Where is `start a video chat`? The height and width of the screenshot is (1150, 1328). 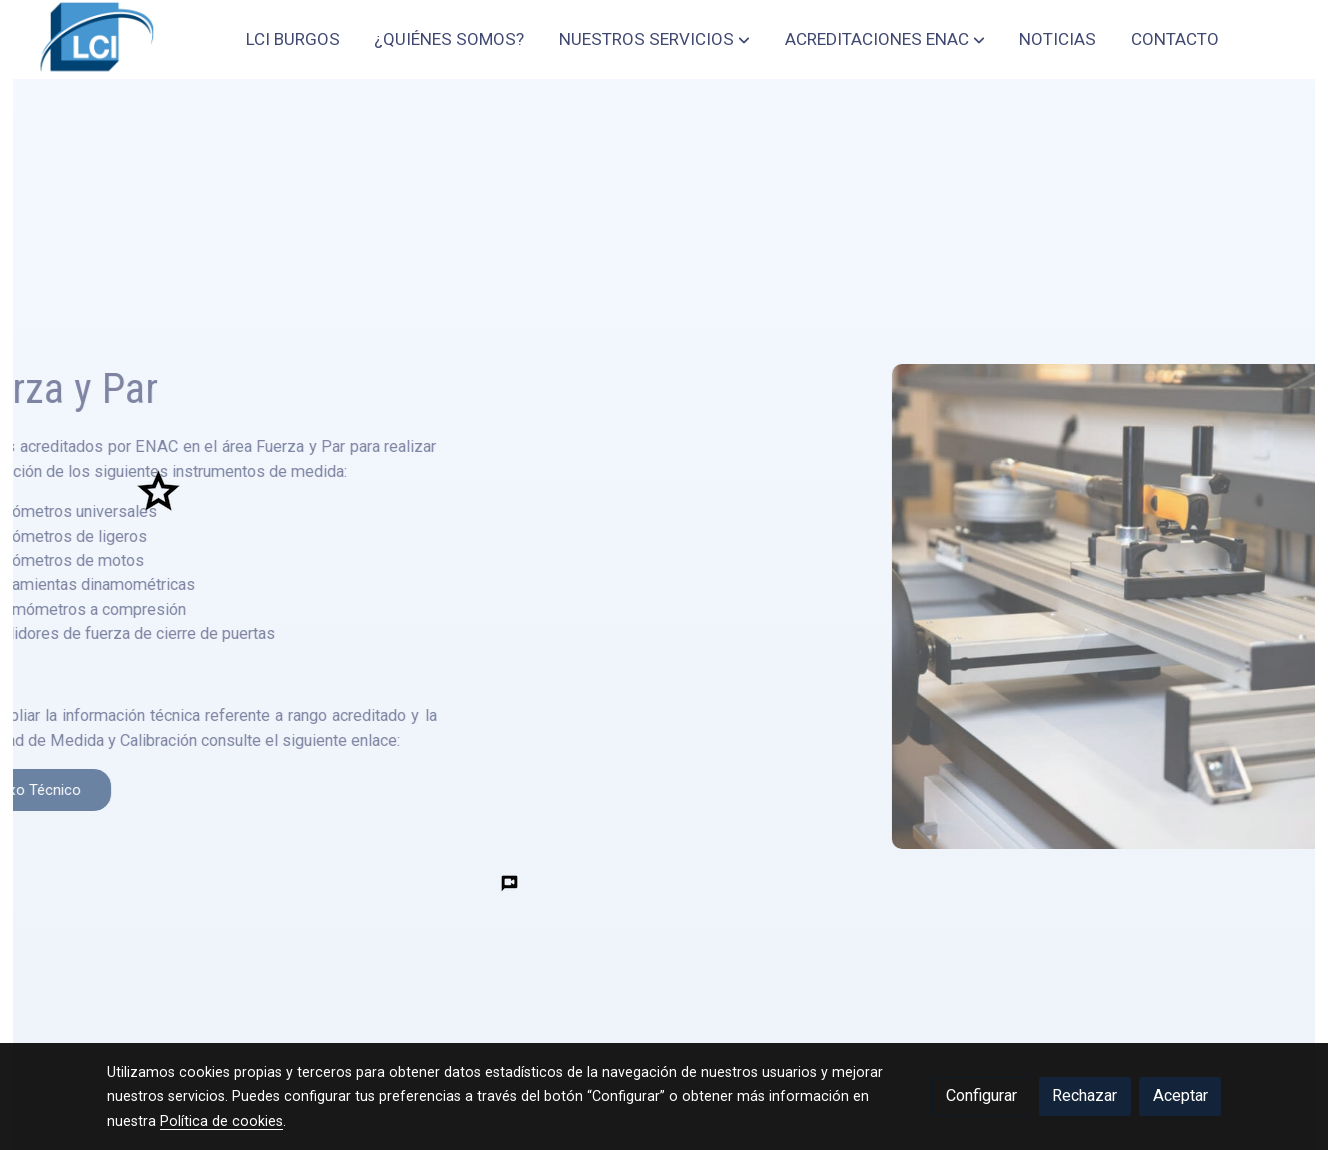 start a video chat is located at coordinates (509, 883).